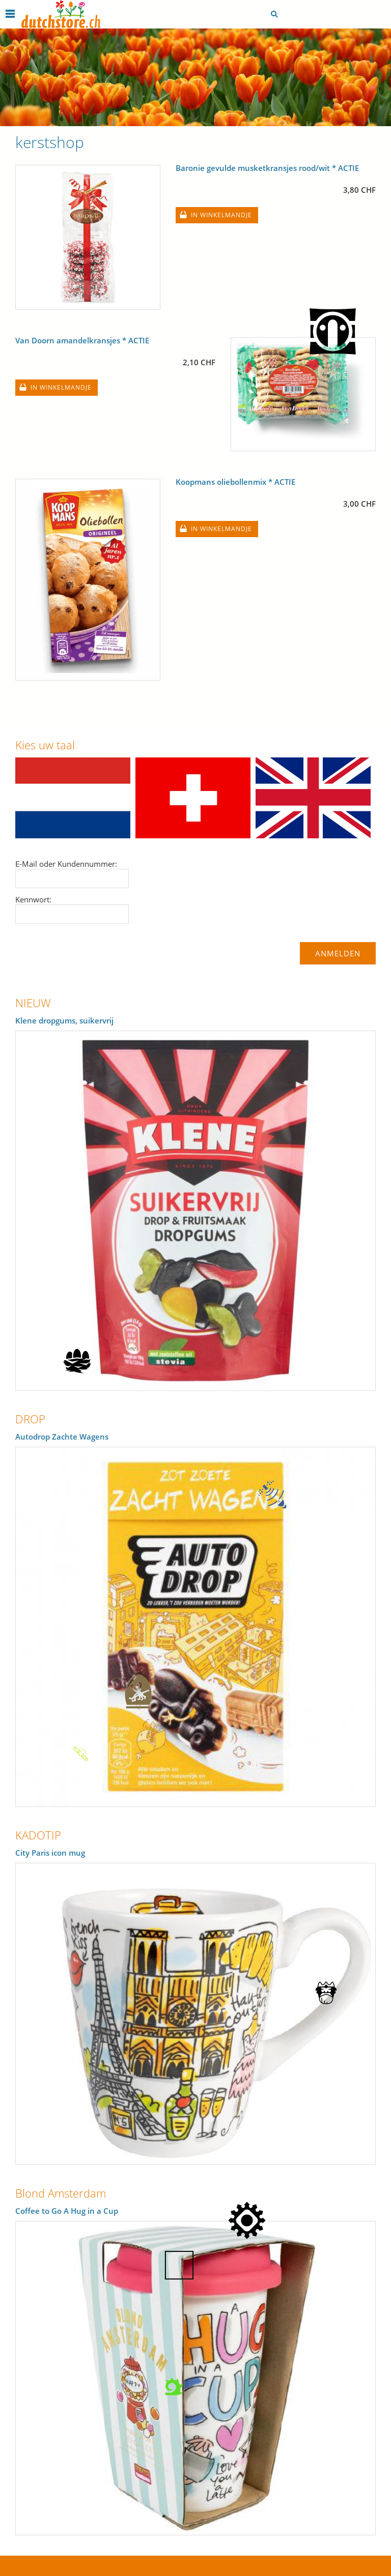 Image resolution: width=391 pixels, height=2576 pixels. I want to click on select player avatar or character, so click(332, 331).